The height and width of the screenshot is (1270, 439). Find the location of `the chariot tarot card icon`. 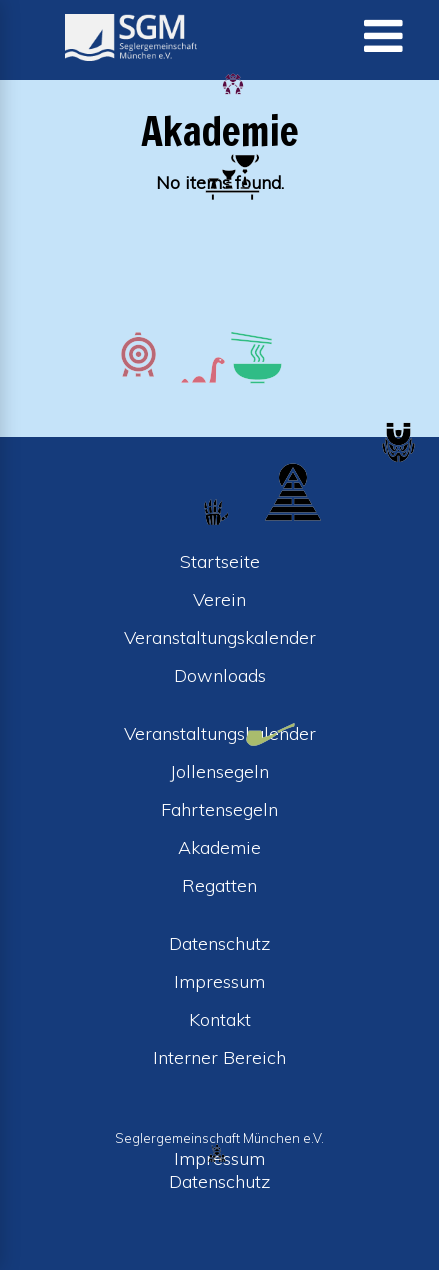

the chariot tarot card icon is located at coordinates (217, 1153).